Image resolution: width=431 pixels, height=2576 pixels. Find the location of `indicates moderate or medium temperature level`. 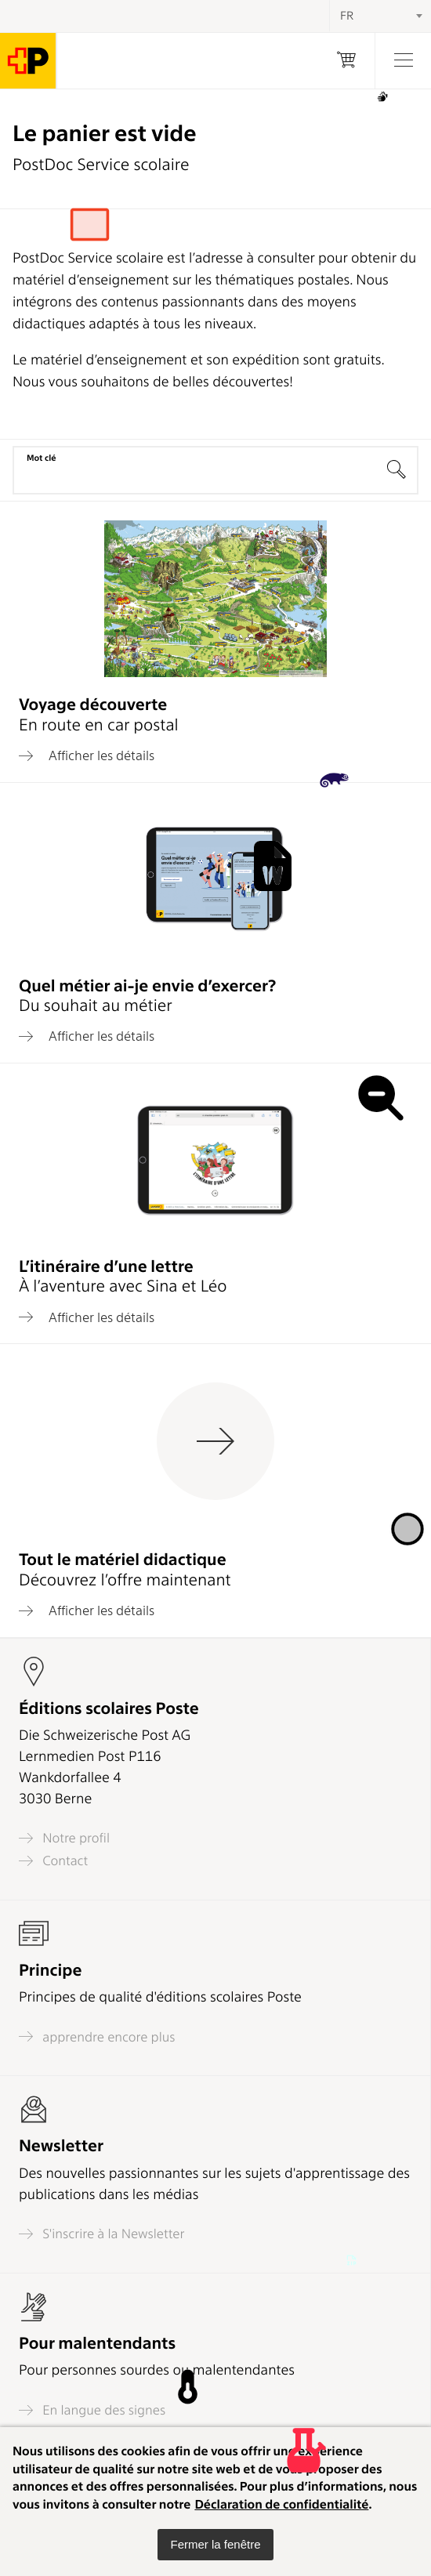

indicates moderate or medium temperature level is located at coordinates (187, 2386).